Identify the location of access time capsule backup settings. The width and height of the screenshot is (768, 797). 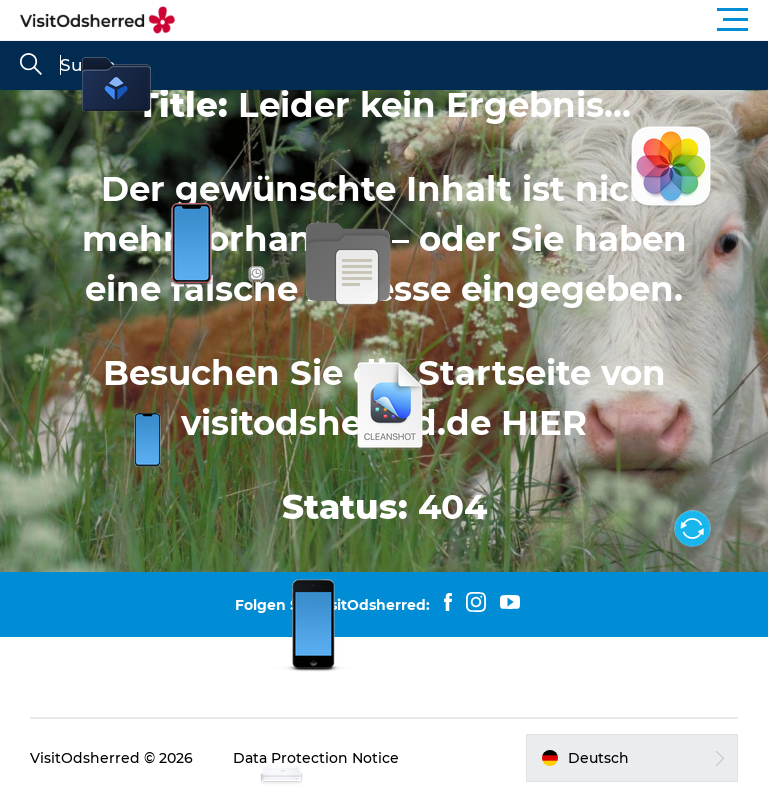
(281, 771).